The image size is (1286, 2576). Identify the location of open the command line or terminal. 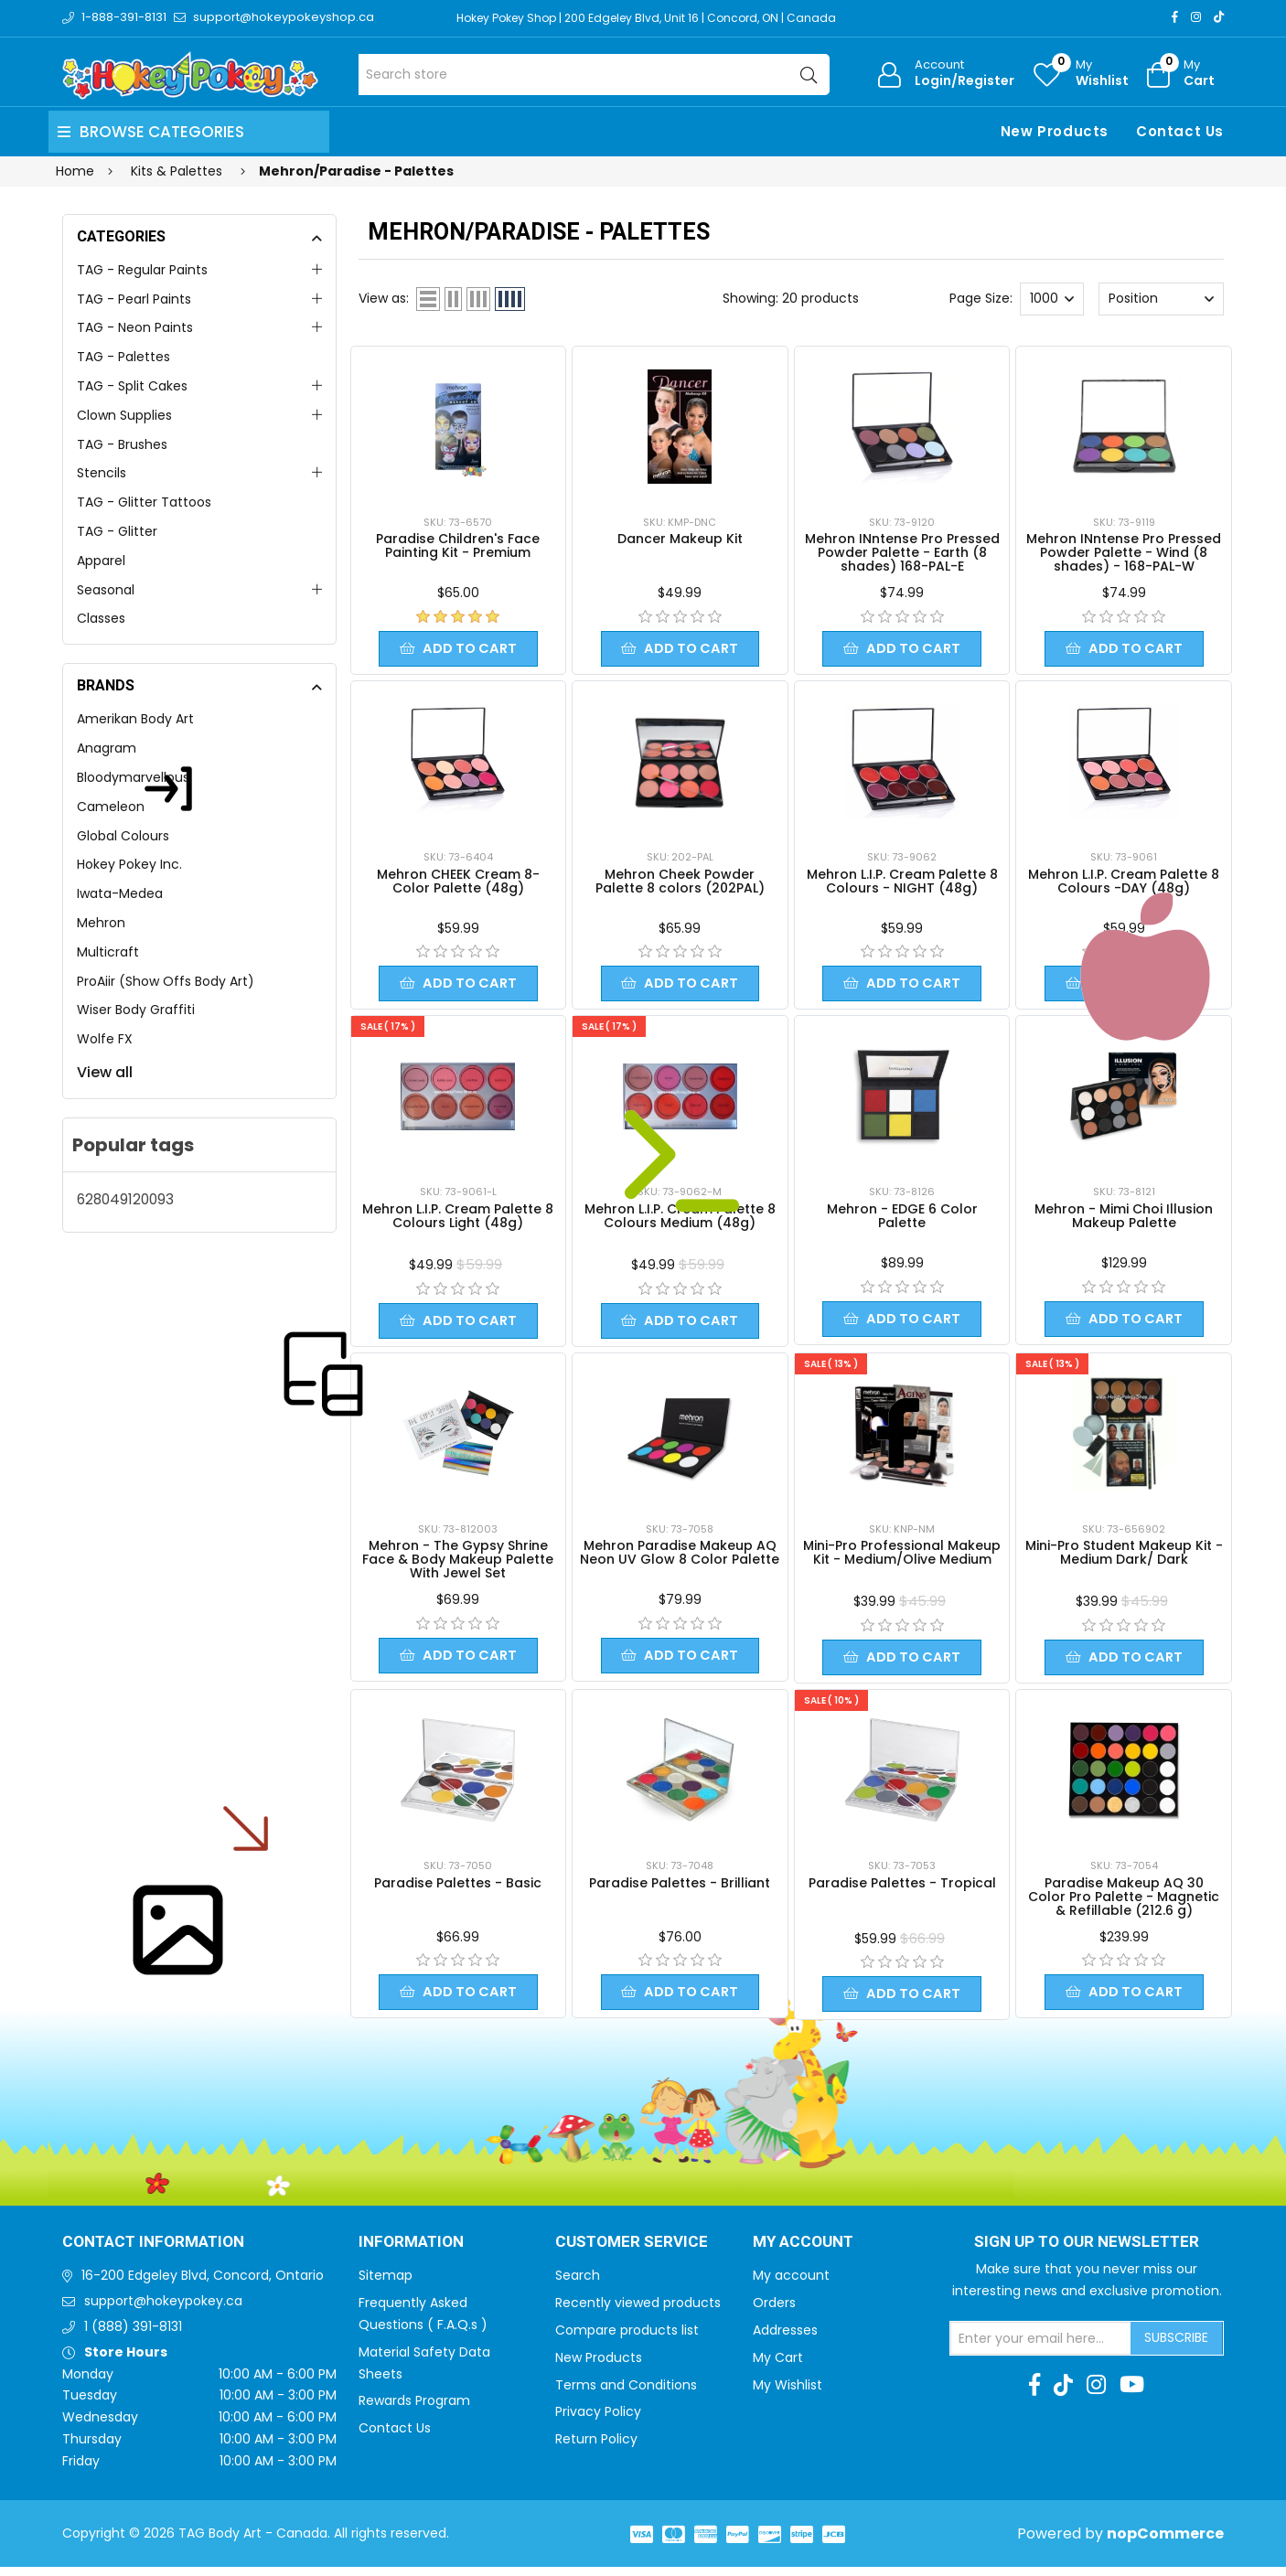
(681, 1160).